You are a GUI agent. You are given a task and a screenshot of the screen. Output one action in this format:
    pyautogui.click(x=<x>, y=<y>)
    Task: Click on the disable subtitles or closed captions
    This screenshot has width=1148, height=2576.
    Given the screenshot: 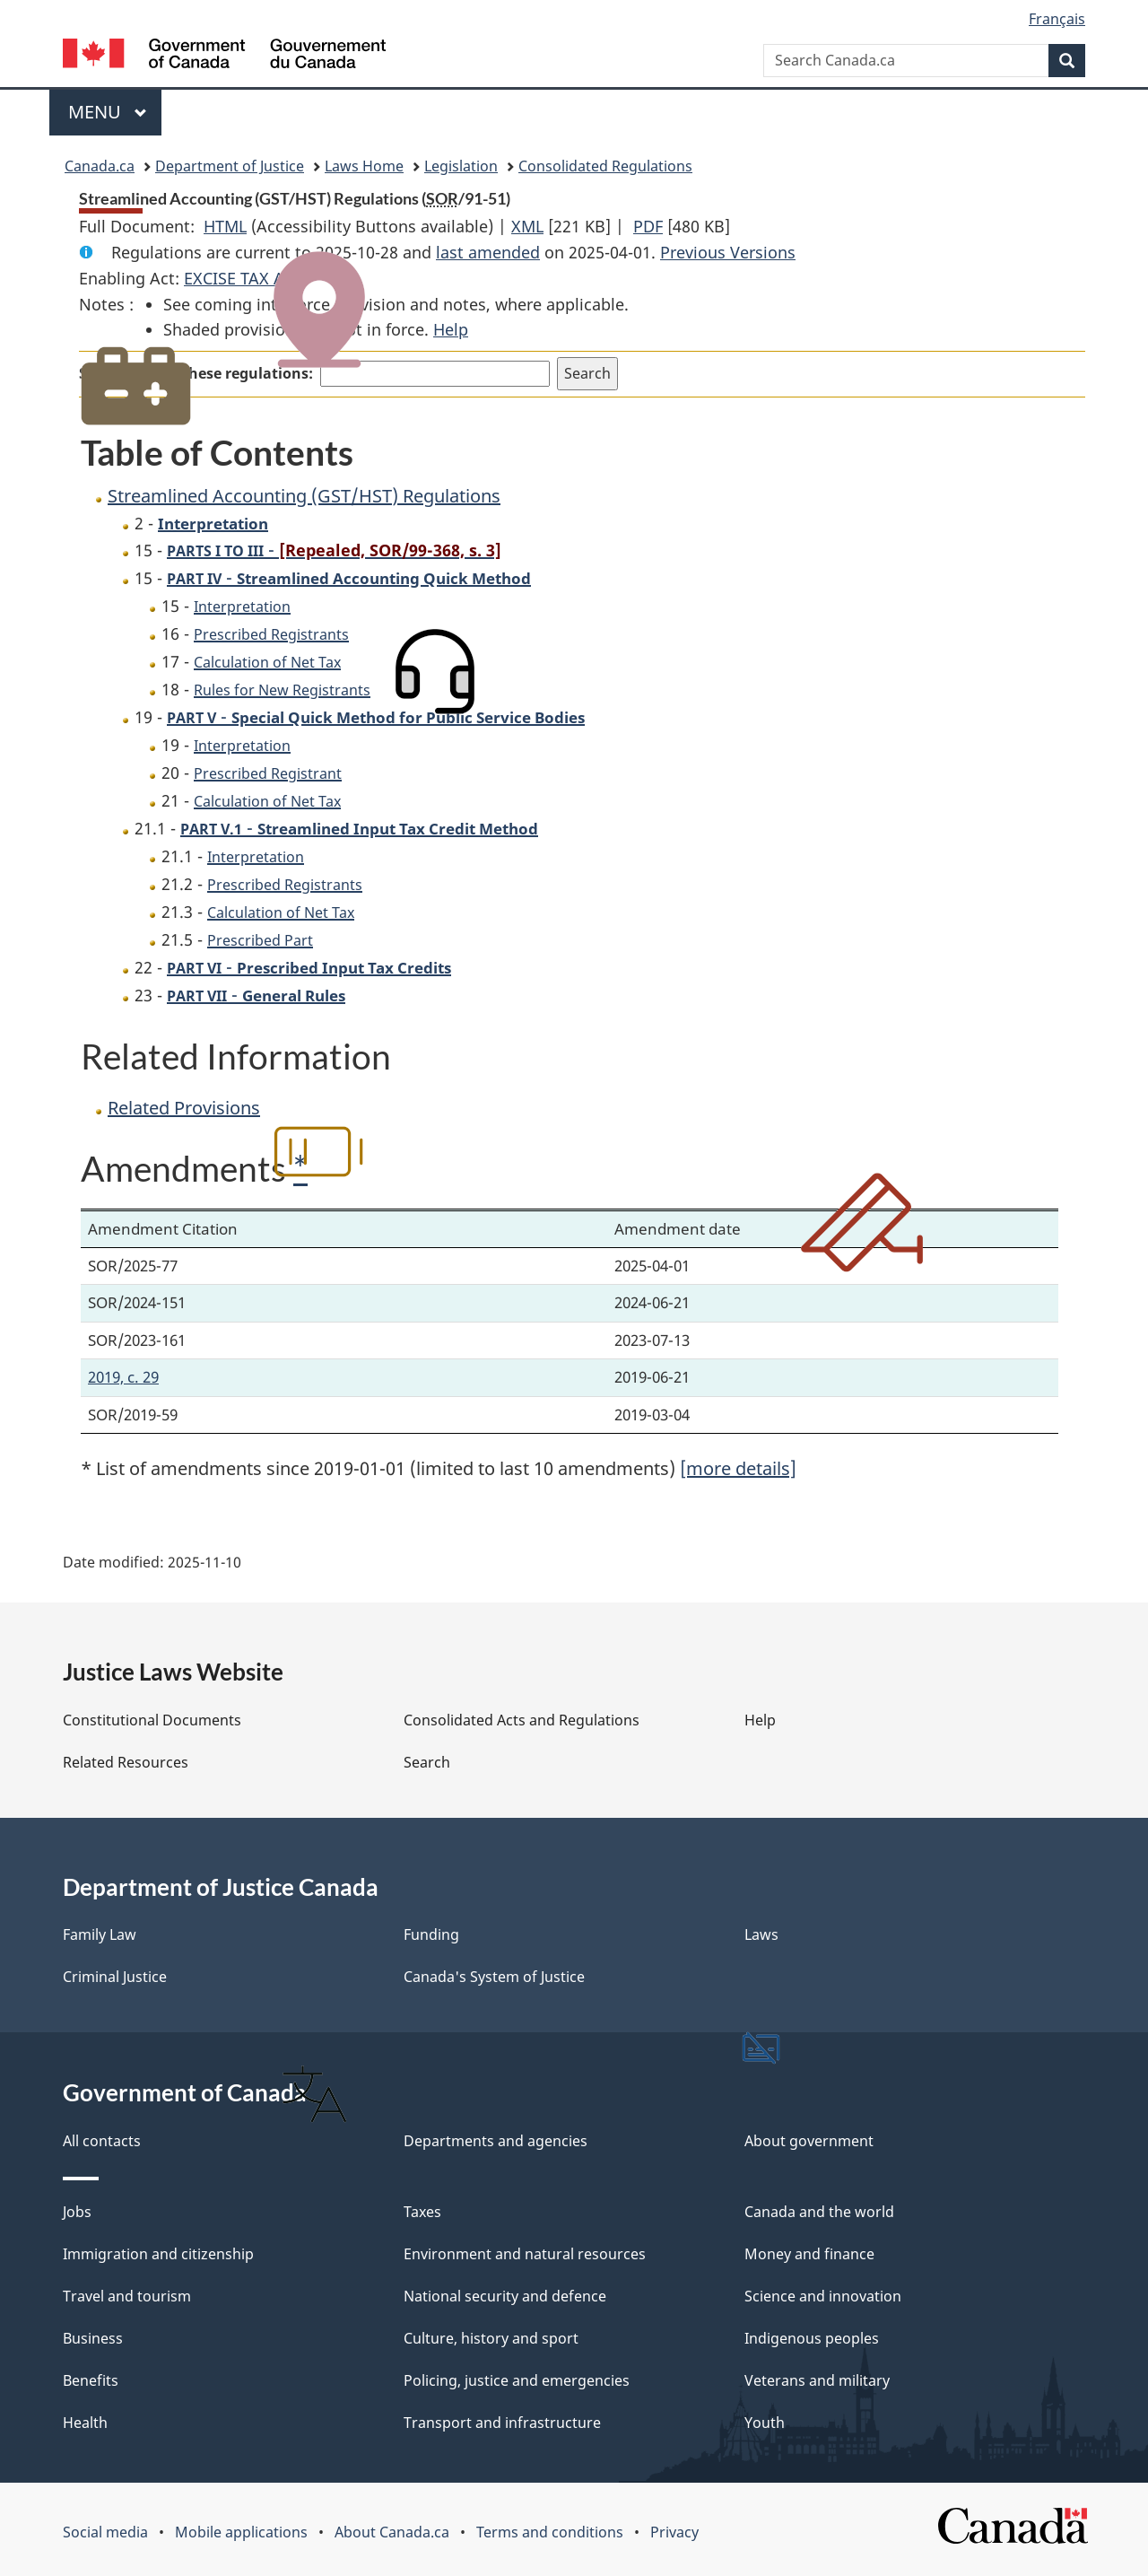 What is the action you would take?
    pyautogui.click(x=761, y=2048)
    